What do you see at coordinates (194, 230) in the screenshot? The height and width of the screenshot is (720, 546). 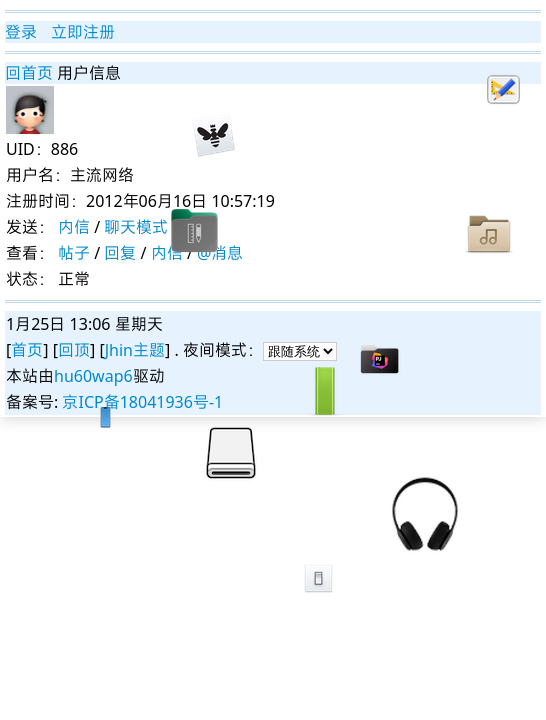 I see `access your templates folder` at bounding box center [194, 230].